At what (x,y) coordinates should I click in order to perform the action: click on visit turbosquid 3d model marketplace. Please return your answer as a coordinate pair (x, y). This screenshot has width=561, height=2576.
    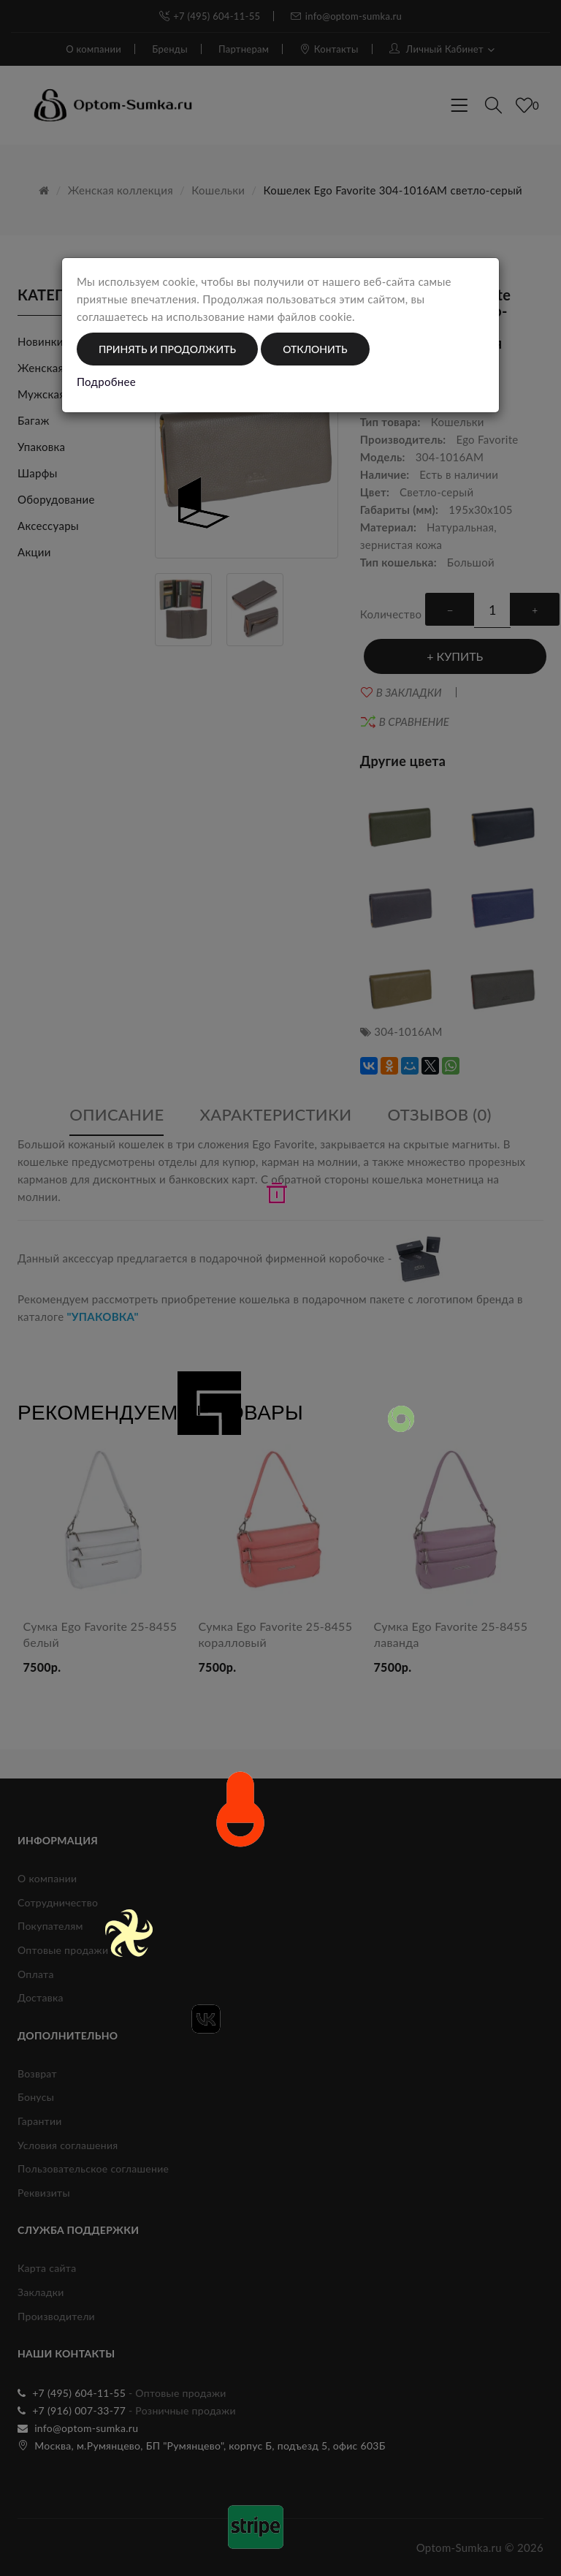
    Looking at the image, I should click on (129, 1933).